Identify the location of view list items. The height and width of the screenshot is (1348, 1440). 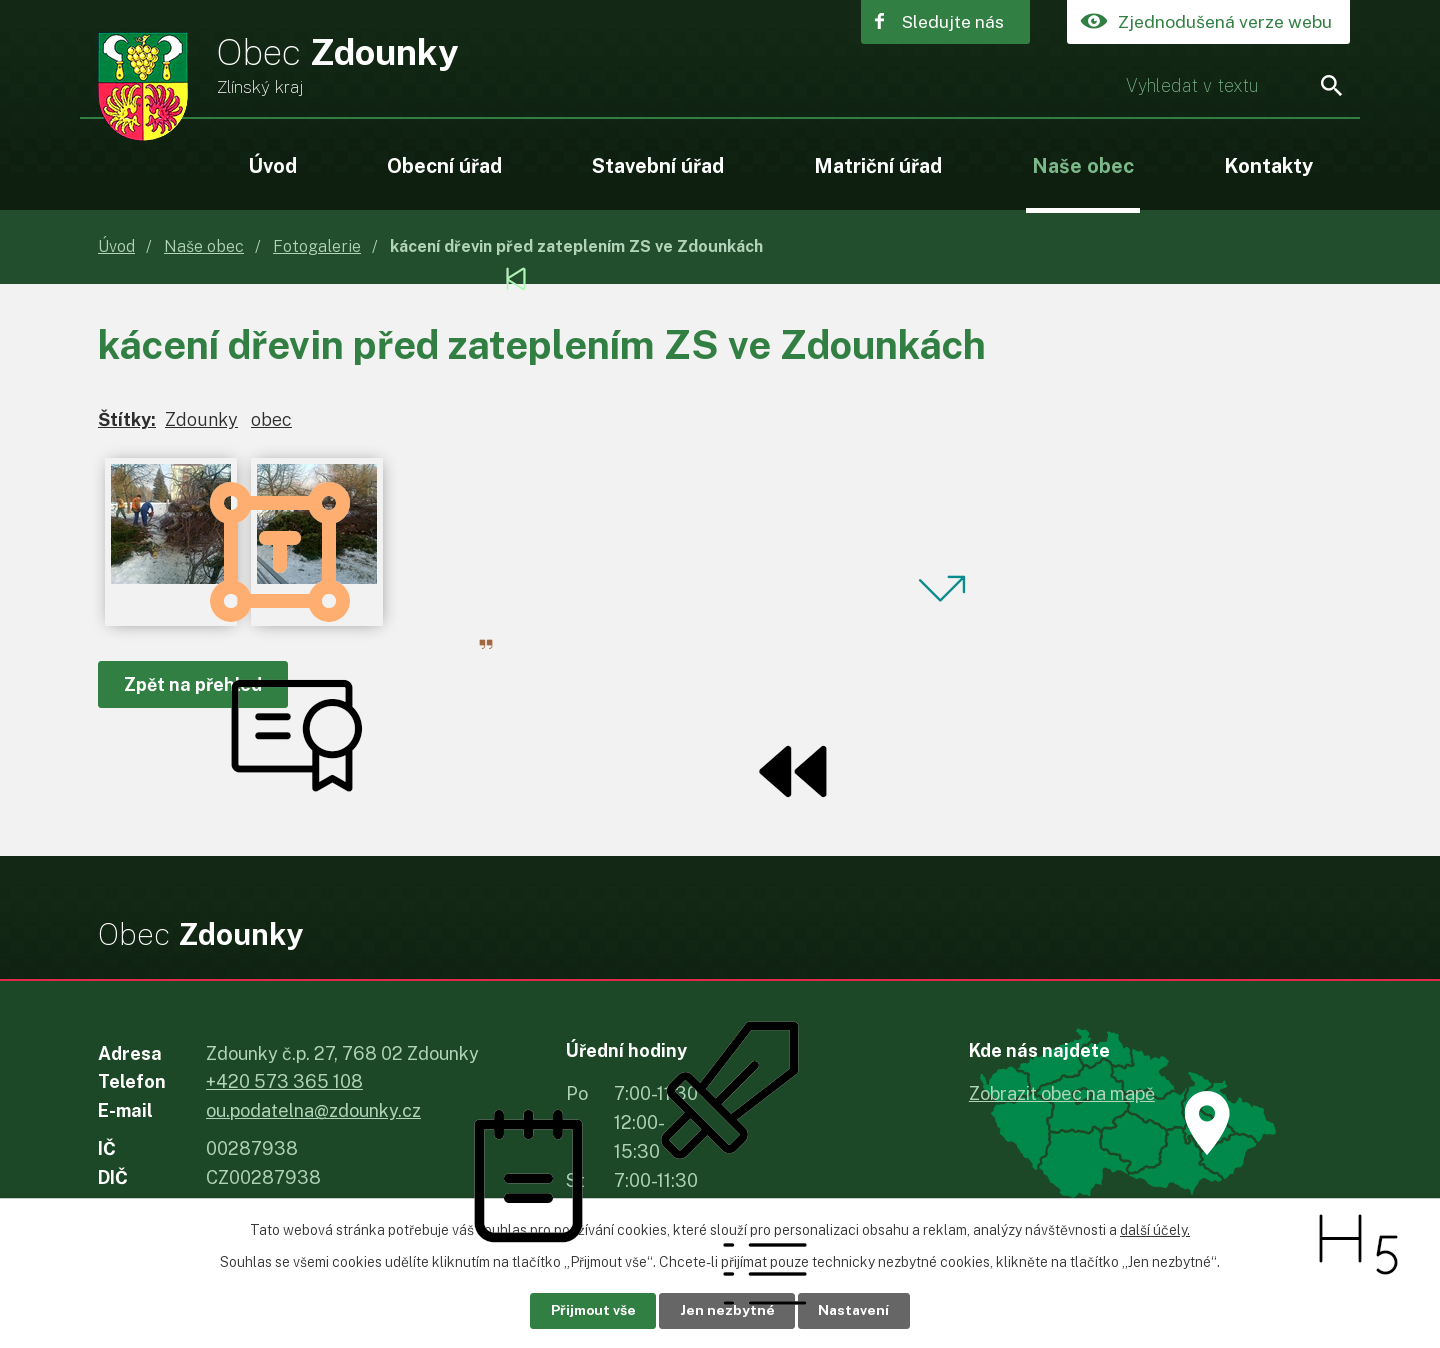
(765, 1274).